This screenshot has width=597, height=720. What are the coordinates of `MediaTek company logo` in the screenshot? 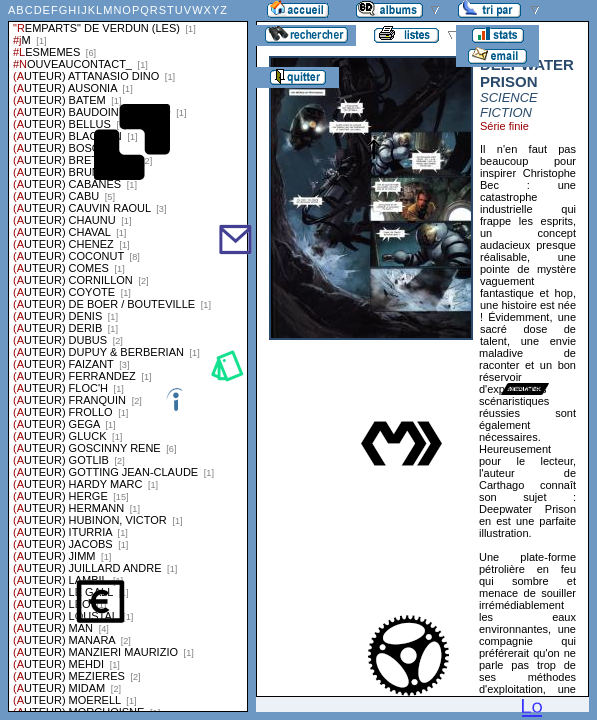 It's located at (525, 389).